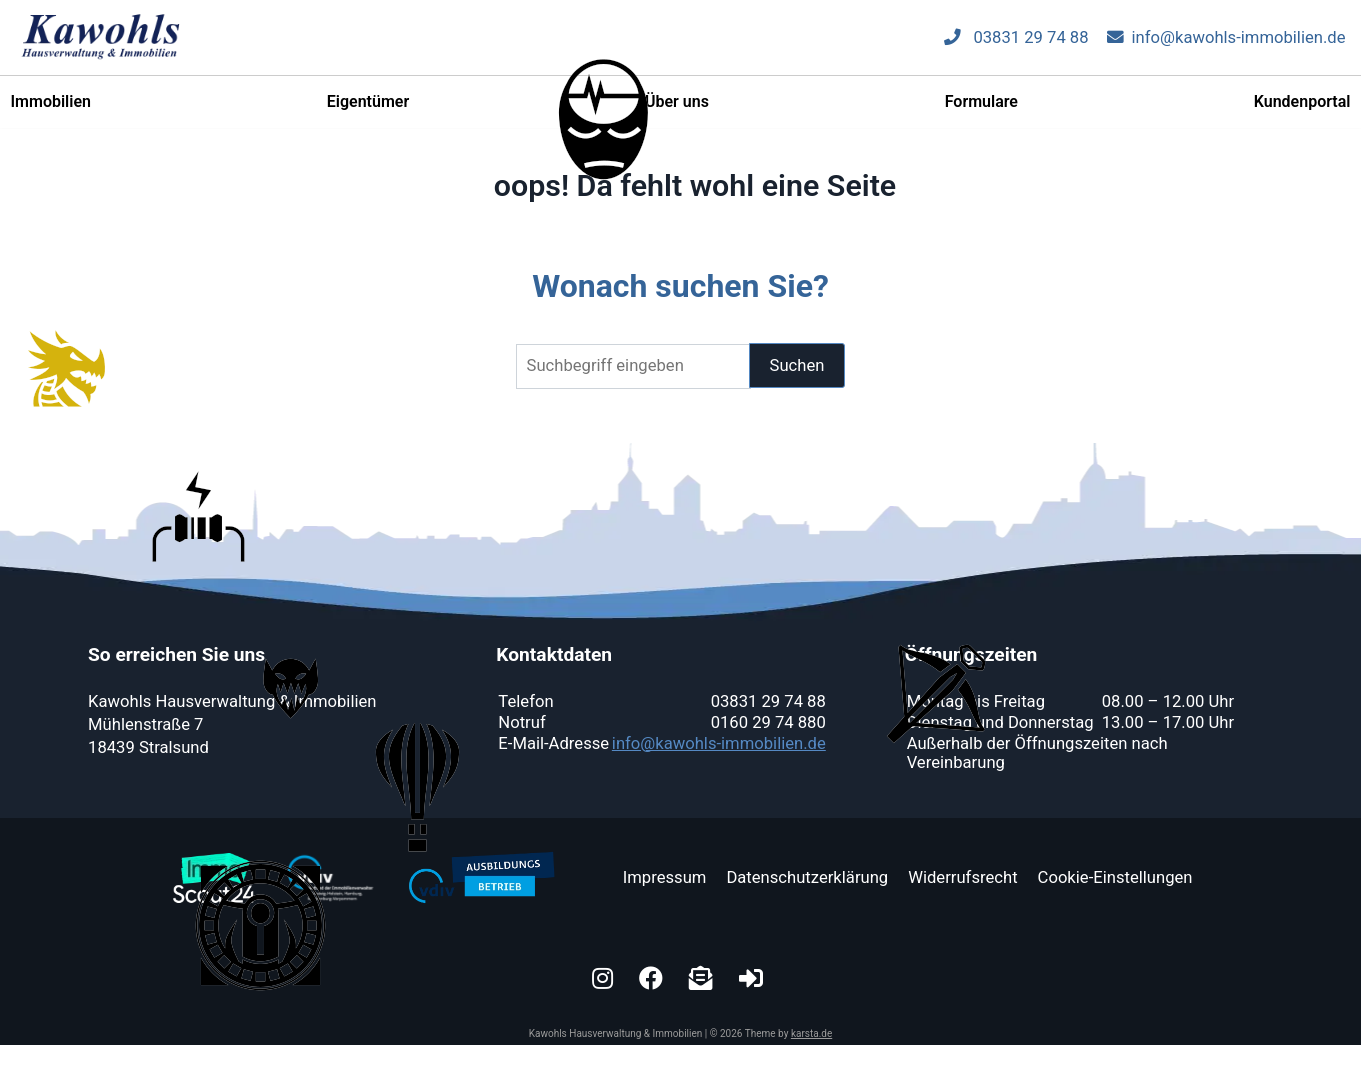  What do you see at coordinates (601, 119) in the screenshot?
I see `indicates player is in a coma or unconscious state` at bounding box center [601, 119].